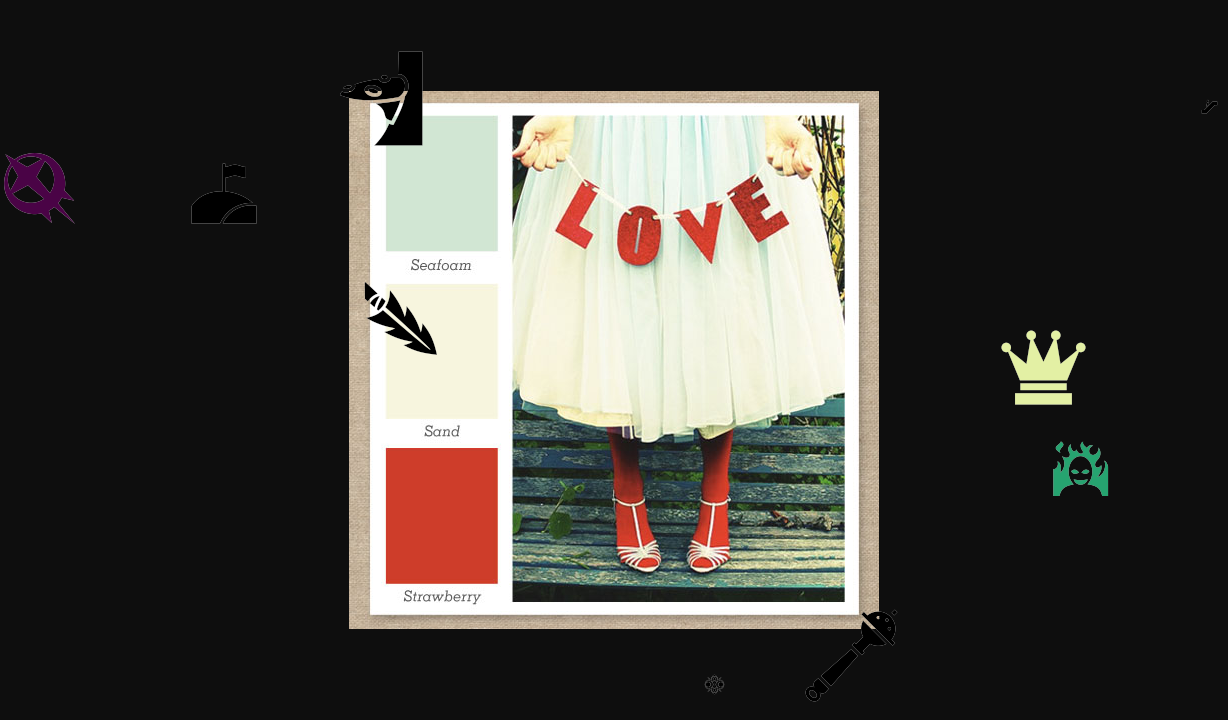  I want to click on indicates a critical hit or special attack, so click(39, 188).